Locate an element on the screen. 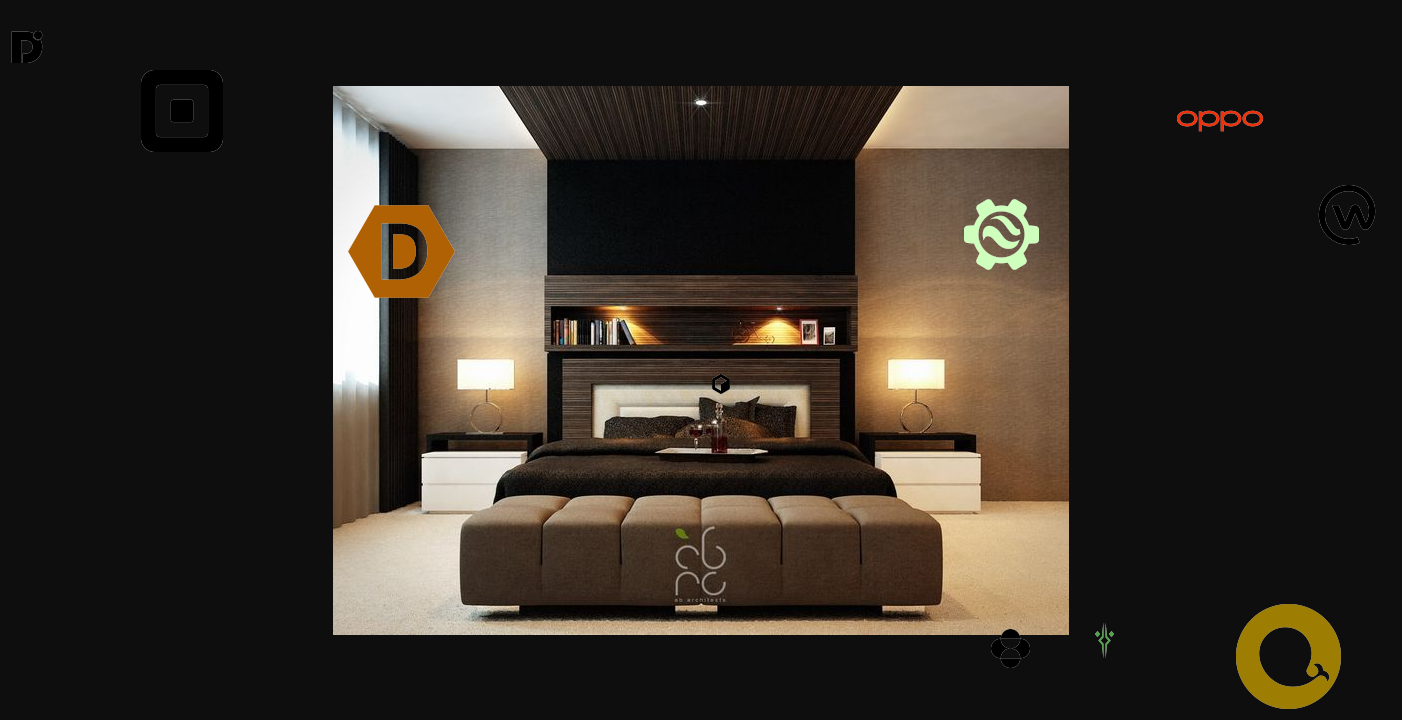 This screenshot has width=1402, height=720. open the Square payment app is located at coordinates (182, 111).